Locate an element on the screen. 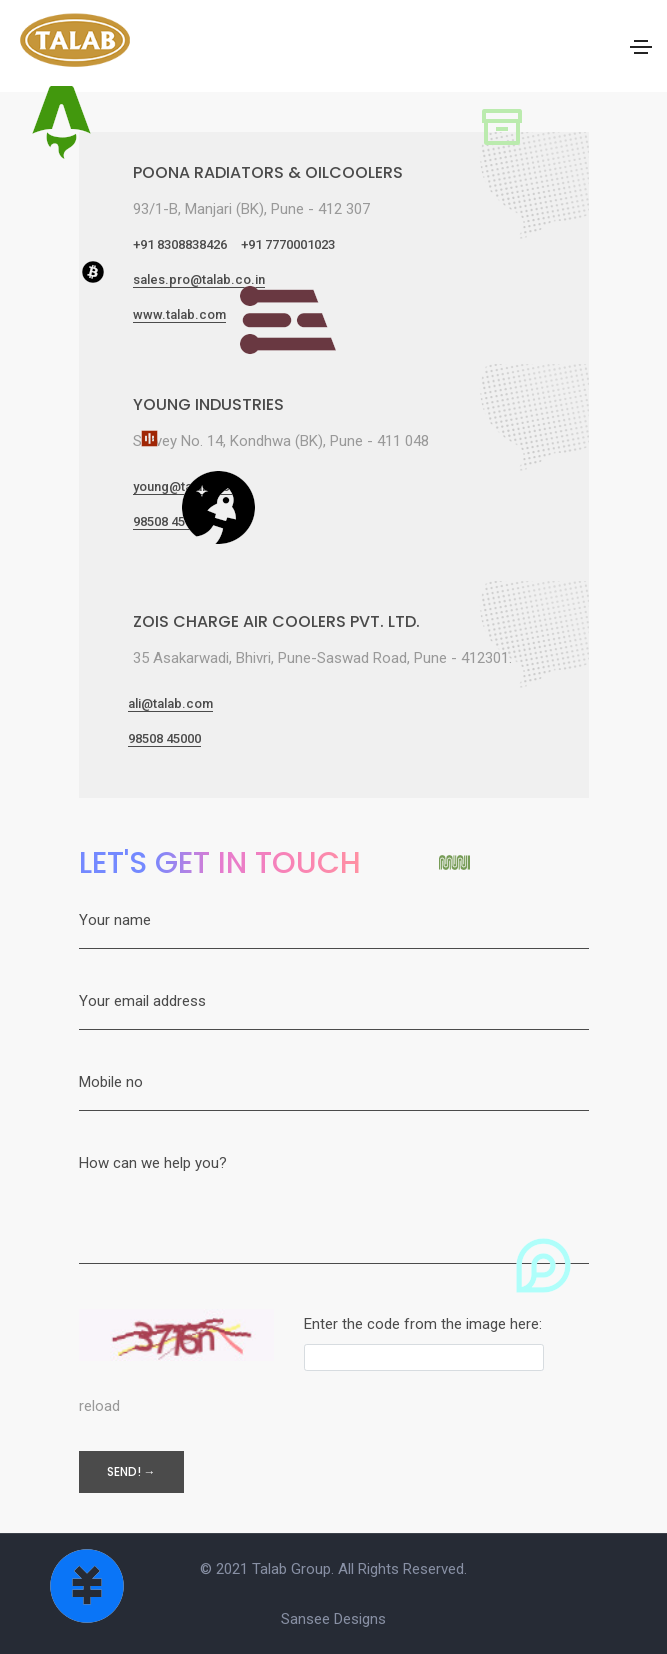 This screenshot has width=667, height=1654. bitcoin cryptocurrency logo is located at coordinates (93, 272).